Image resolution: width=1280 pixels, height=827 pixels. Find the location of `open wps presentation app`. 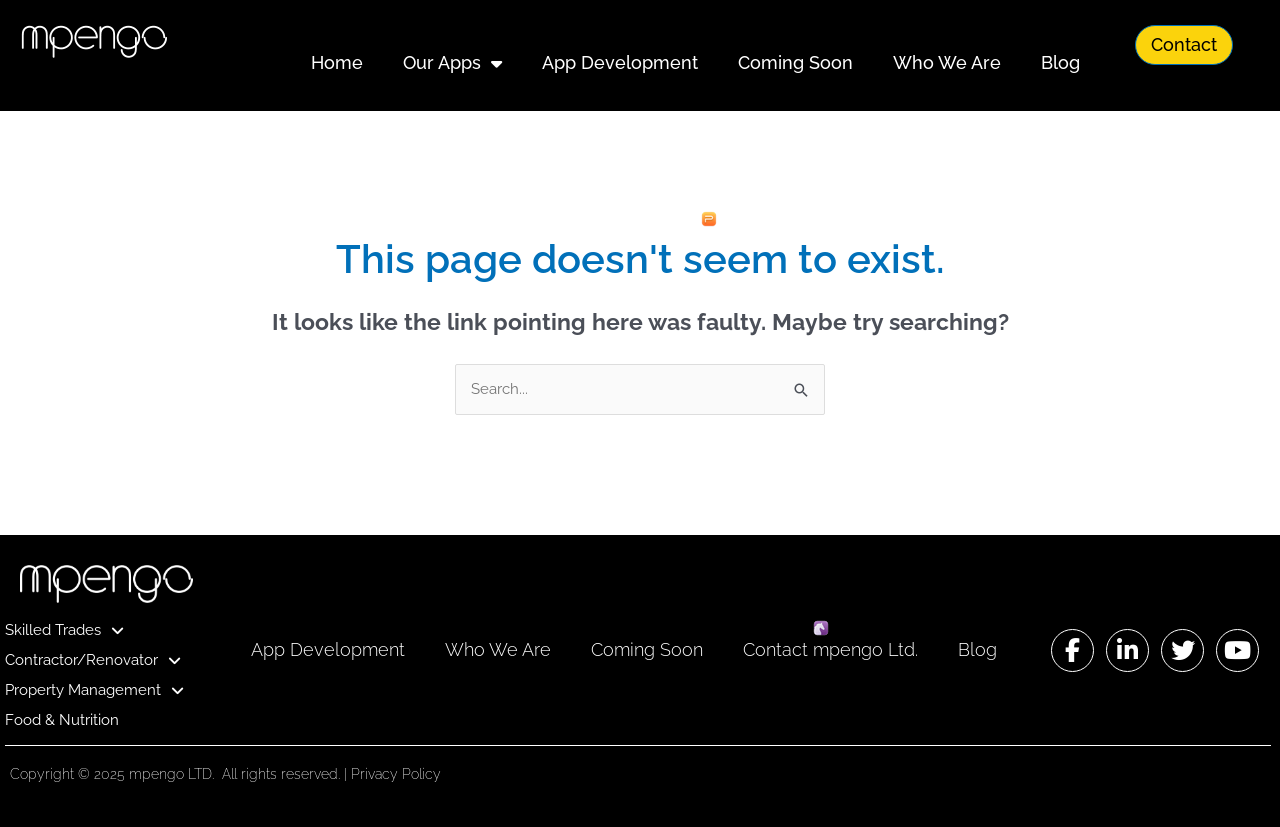

open wps presentation app is located at coordinates (709, 219).